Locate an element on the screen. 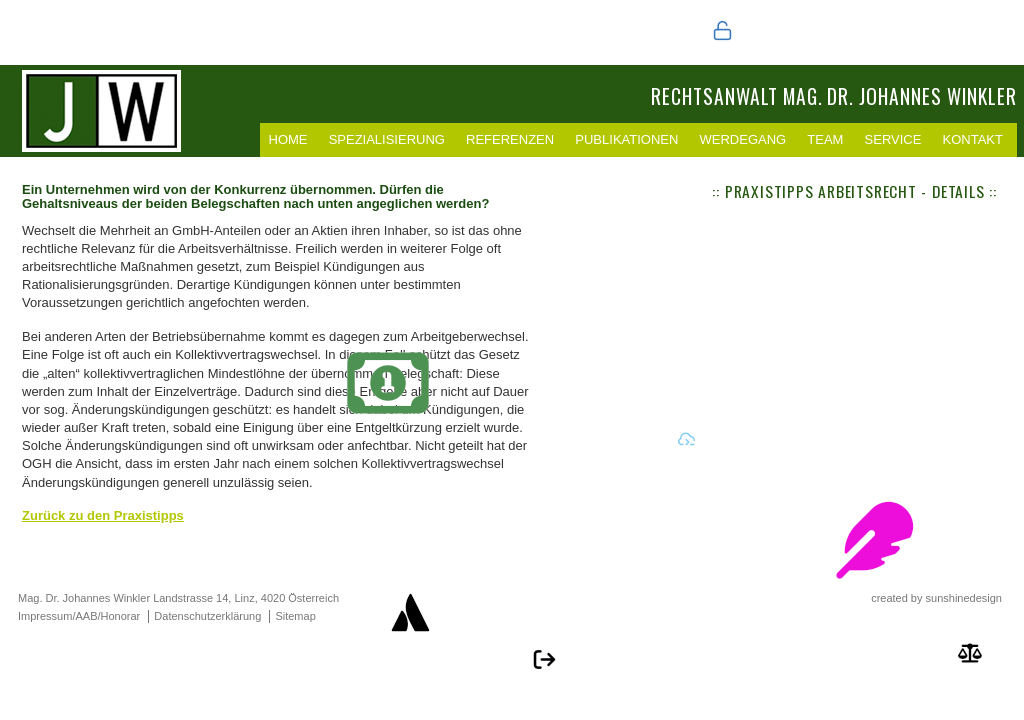 This screenshot has height=720, width=1024. view payment or billing information is located at coordinates (388, 383).